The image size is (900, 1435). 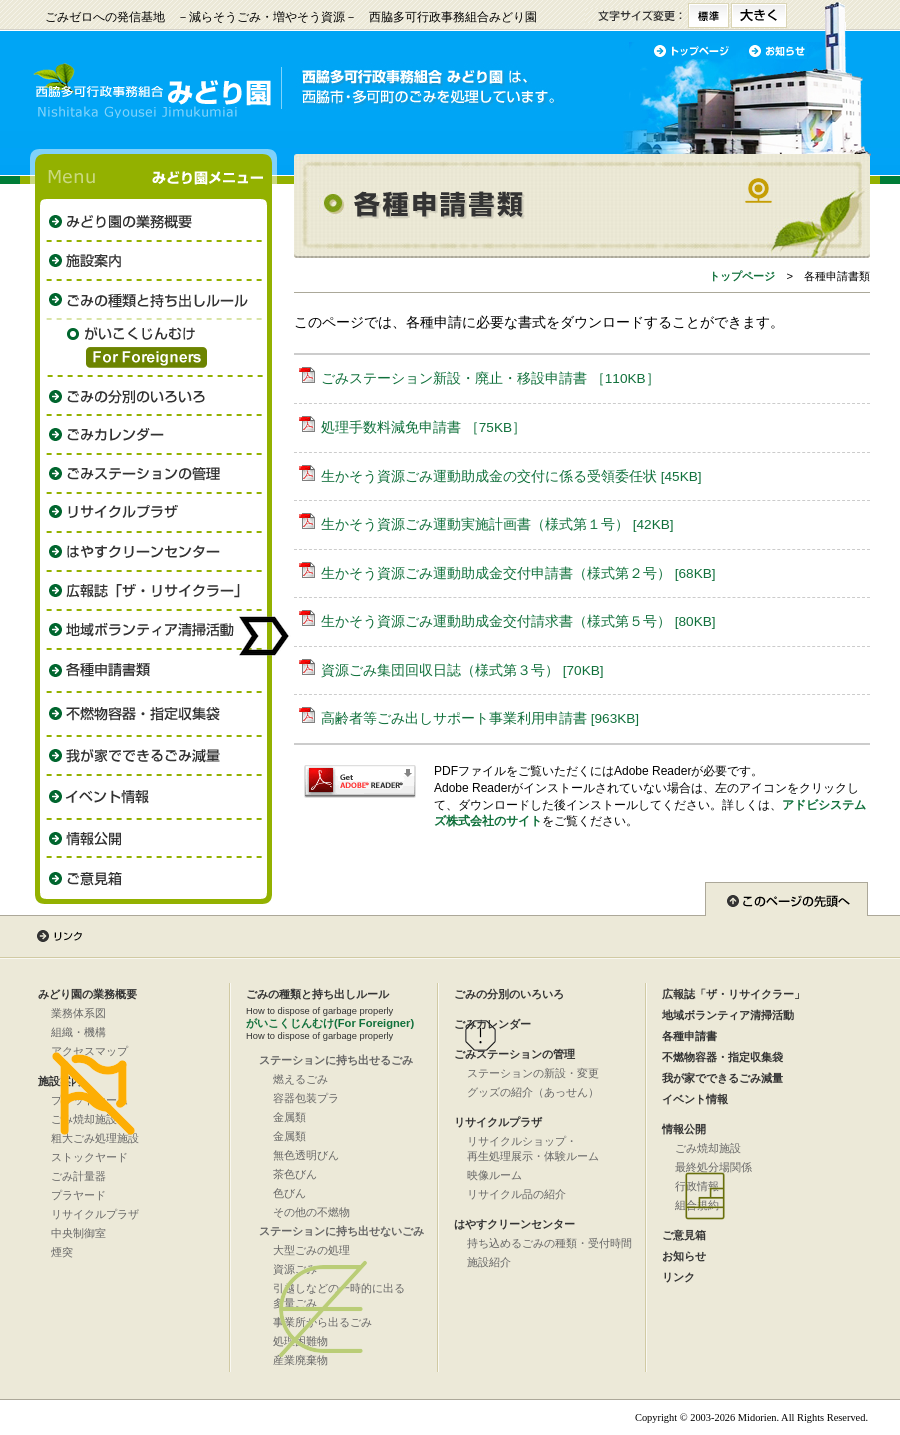 What do you see at coordinates (705, 1196) in the screenshot?
I see `access stairway or floor navigation` at bounding box center [705, 1196].